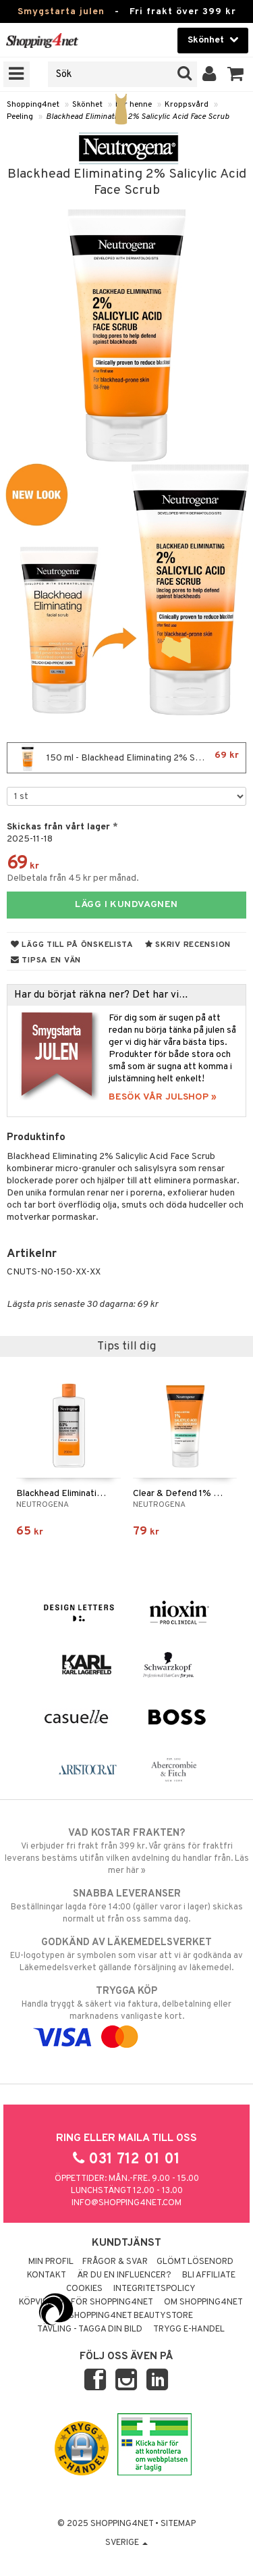 The image size is (253, 2576). Describe the element at coordinates (176, 650) in the screenshot. I see `select Libya on the map` at that location.